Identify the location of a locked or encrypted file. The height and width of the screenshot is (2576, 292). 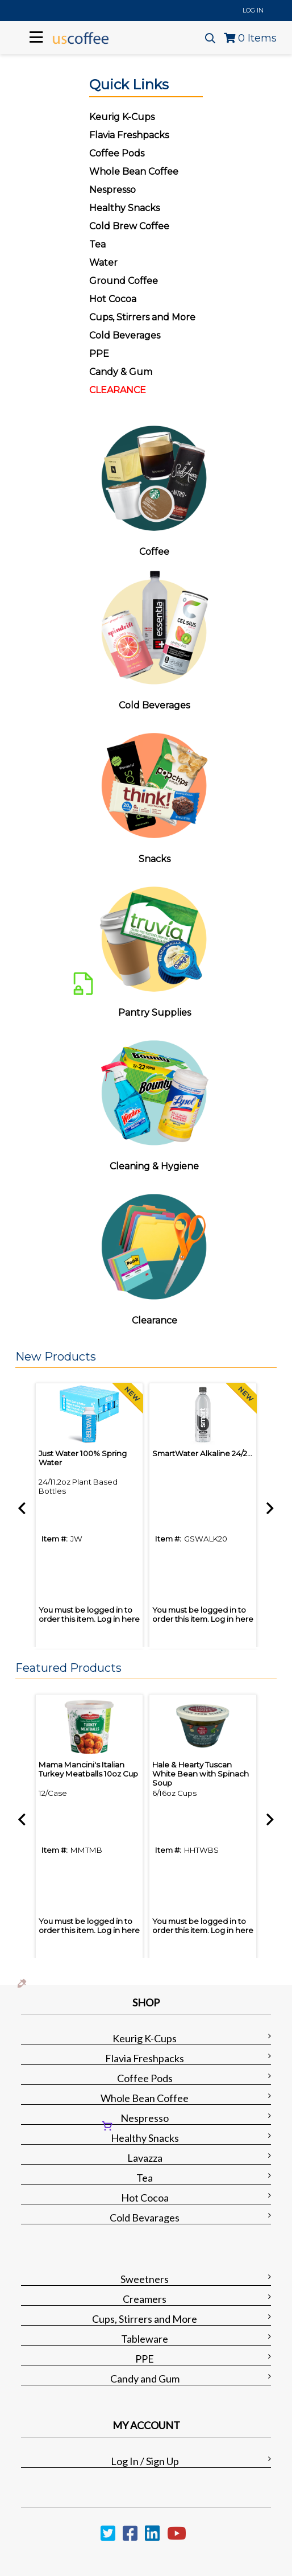
(83, 983).